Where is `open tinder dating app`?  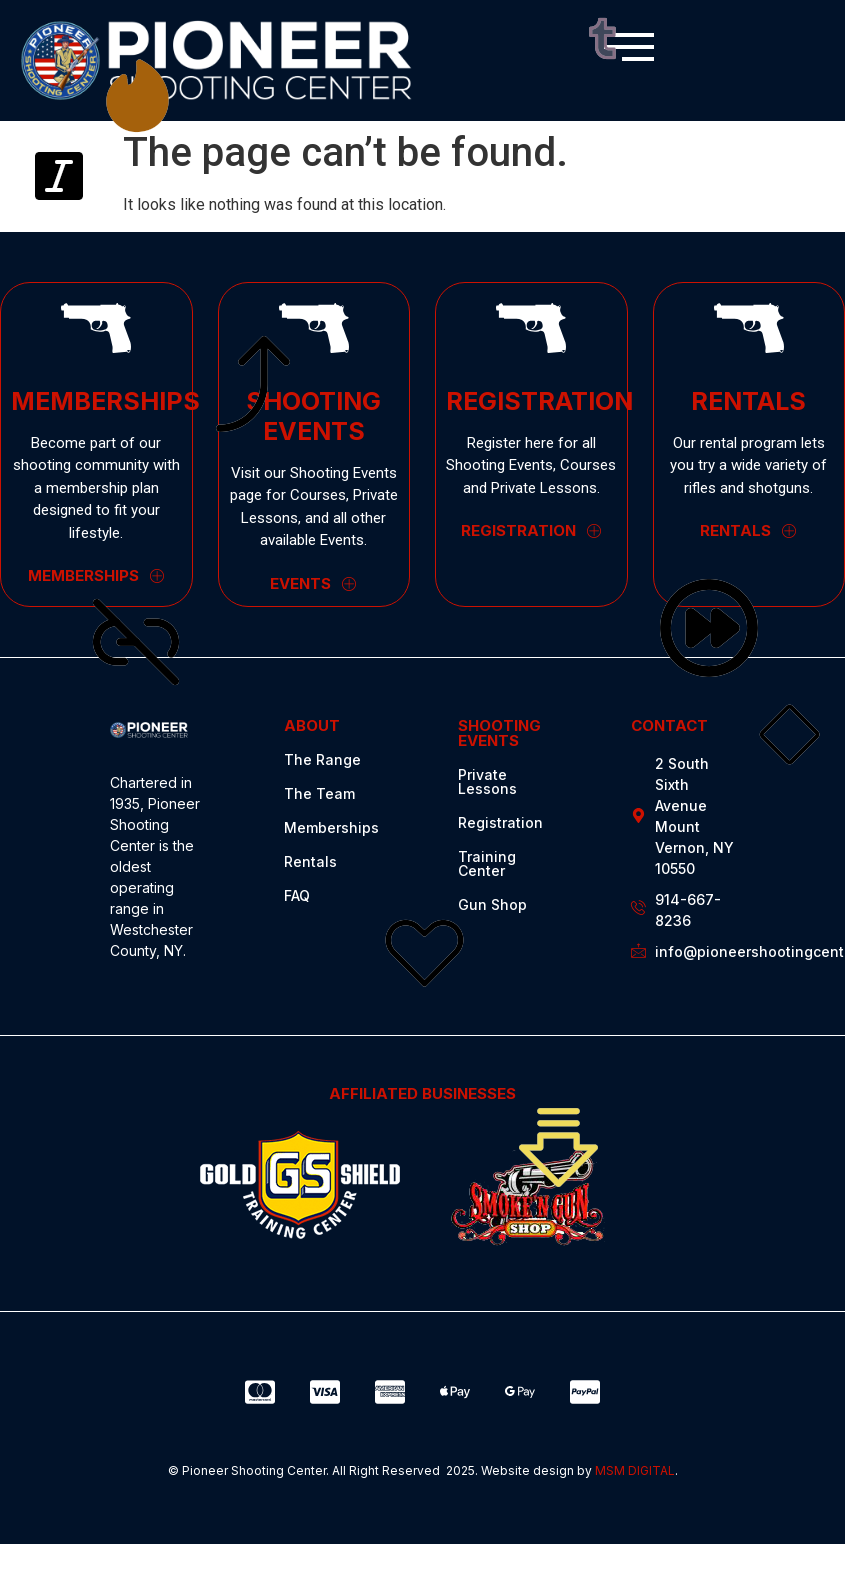 open tinder dating app is located at coordinates (137, 97).